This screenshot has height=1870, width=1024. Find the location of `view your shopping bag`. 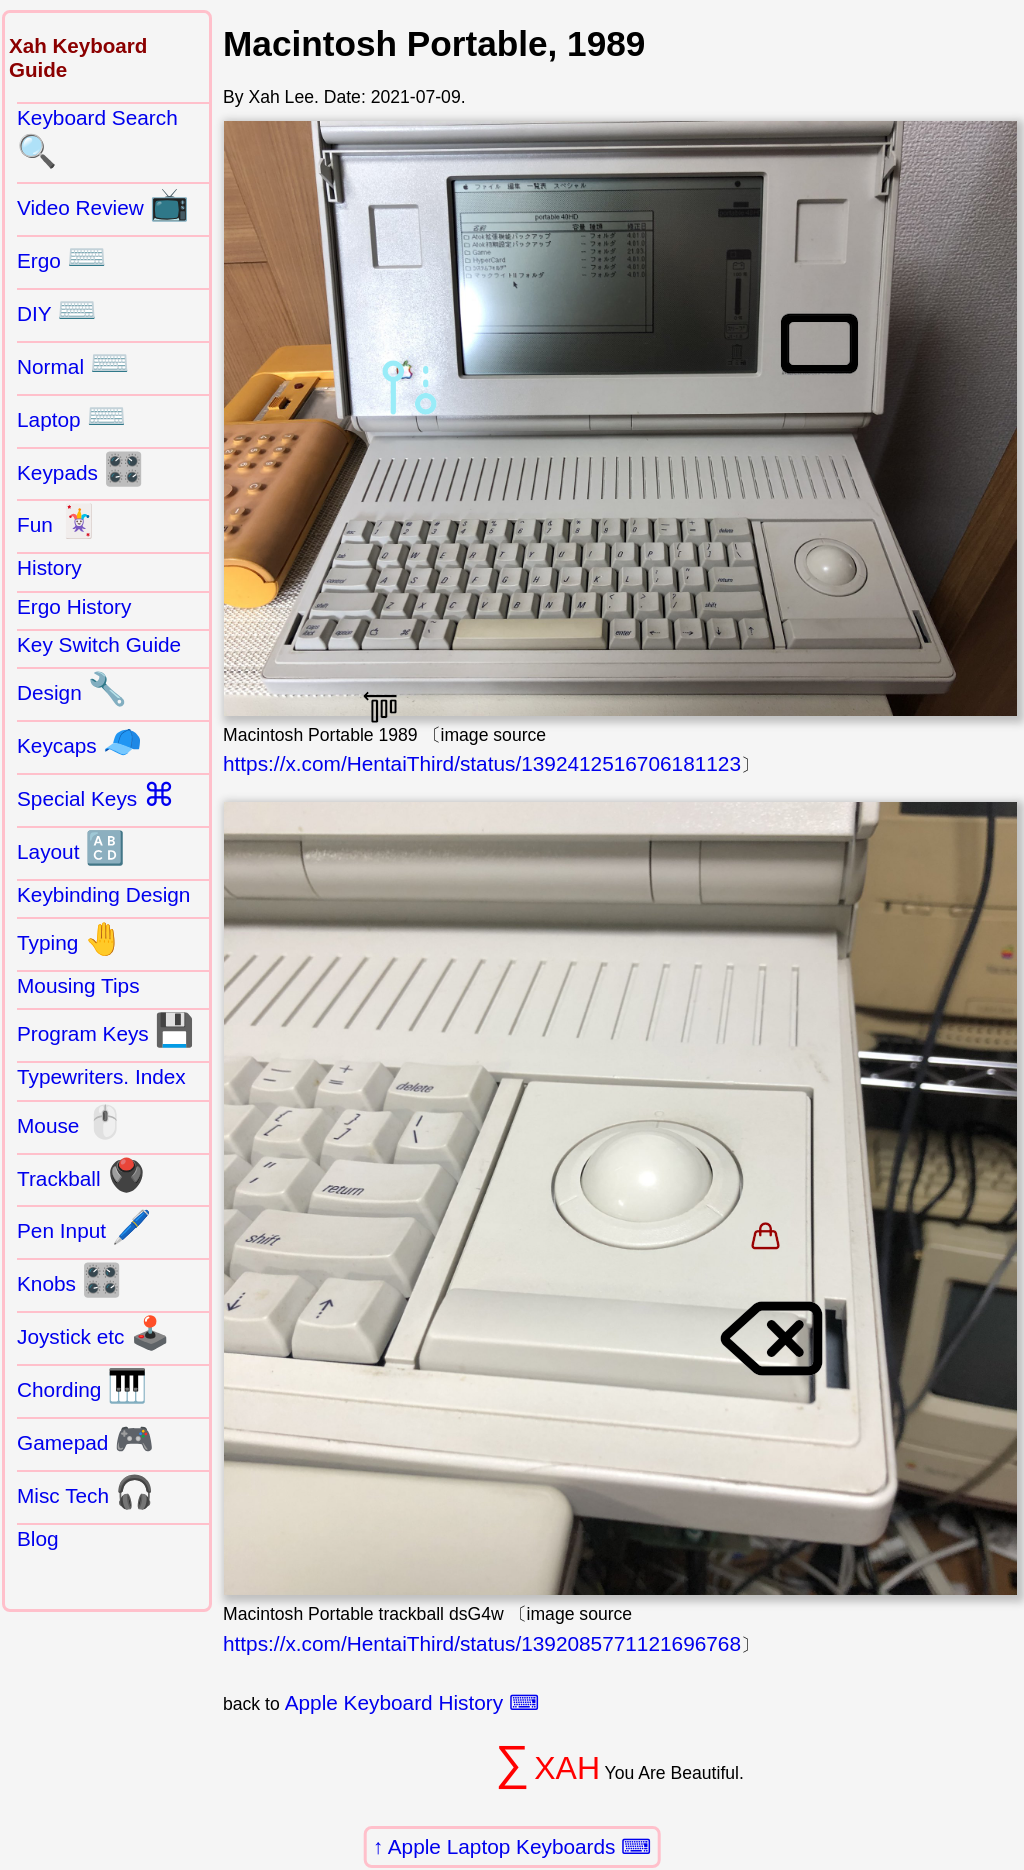

view your shopping bag is located at coordinates (765, 1236).